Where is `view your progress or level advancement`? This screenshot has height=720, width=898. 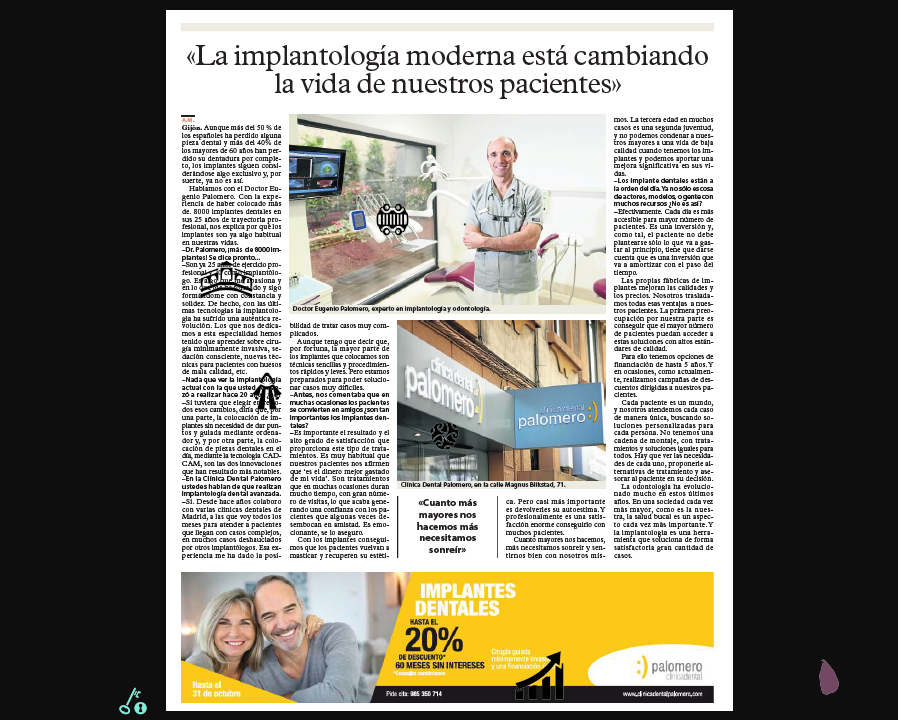 view your progress or level advancement is located at coordinates (539, 675).